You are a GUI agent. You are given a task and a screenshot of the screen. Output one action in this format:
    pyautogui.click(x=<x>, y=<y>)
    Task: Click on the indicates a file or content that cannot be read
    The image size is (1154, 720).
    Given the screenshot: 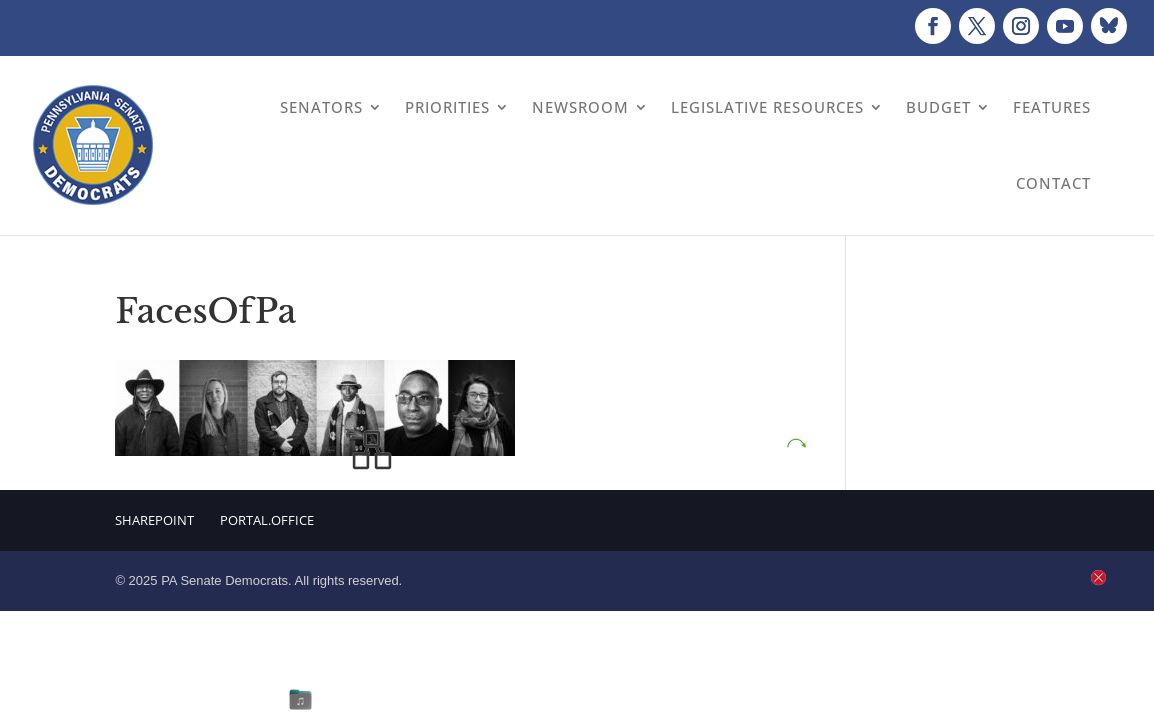 What is the action you would take?
    pyautogui.click(x=1098, y=577)
    